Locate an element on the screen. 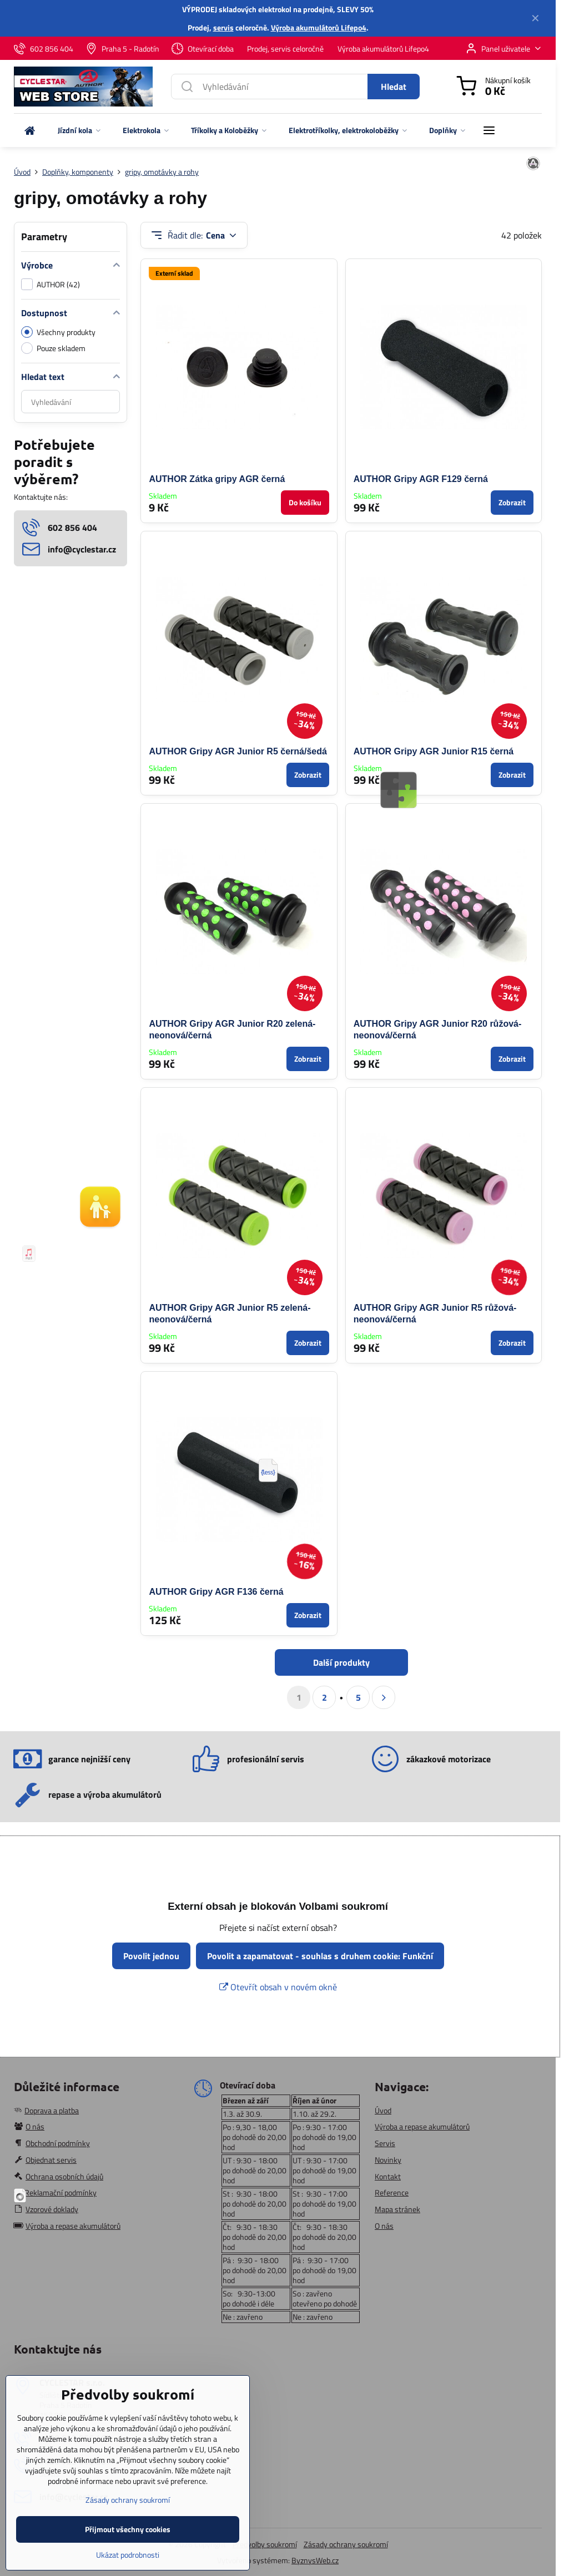 This screenshot has height=2576, width=564. open gnome extensions manager is located at coordinates (399, 790).